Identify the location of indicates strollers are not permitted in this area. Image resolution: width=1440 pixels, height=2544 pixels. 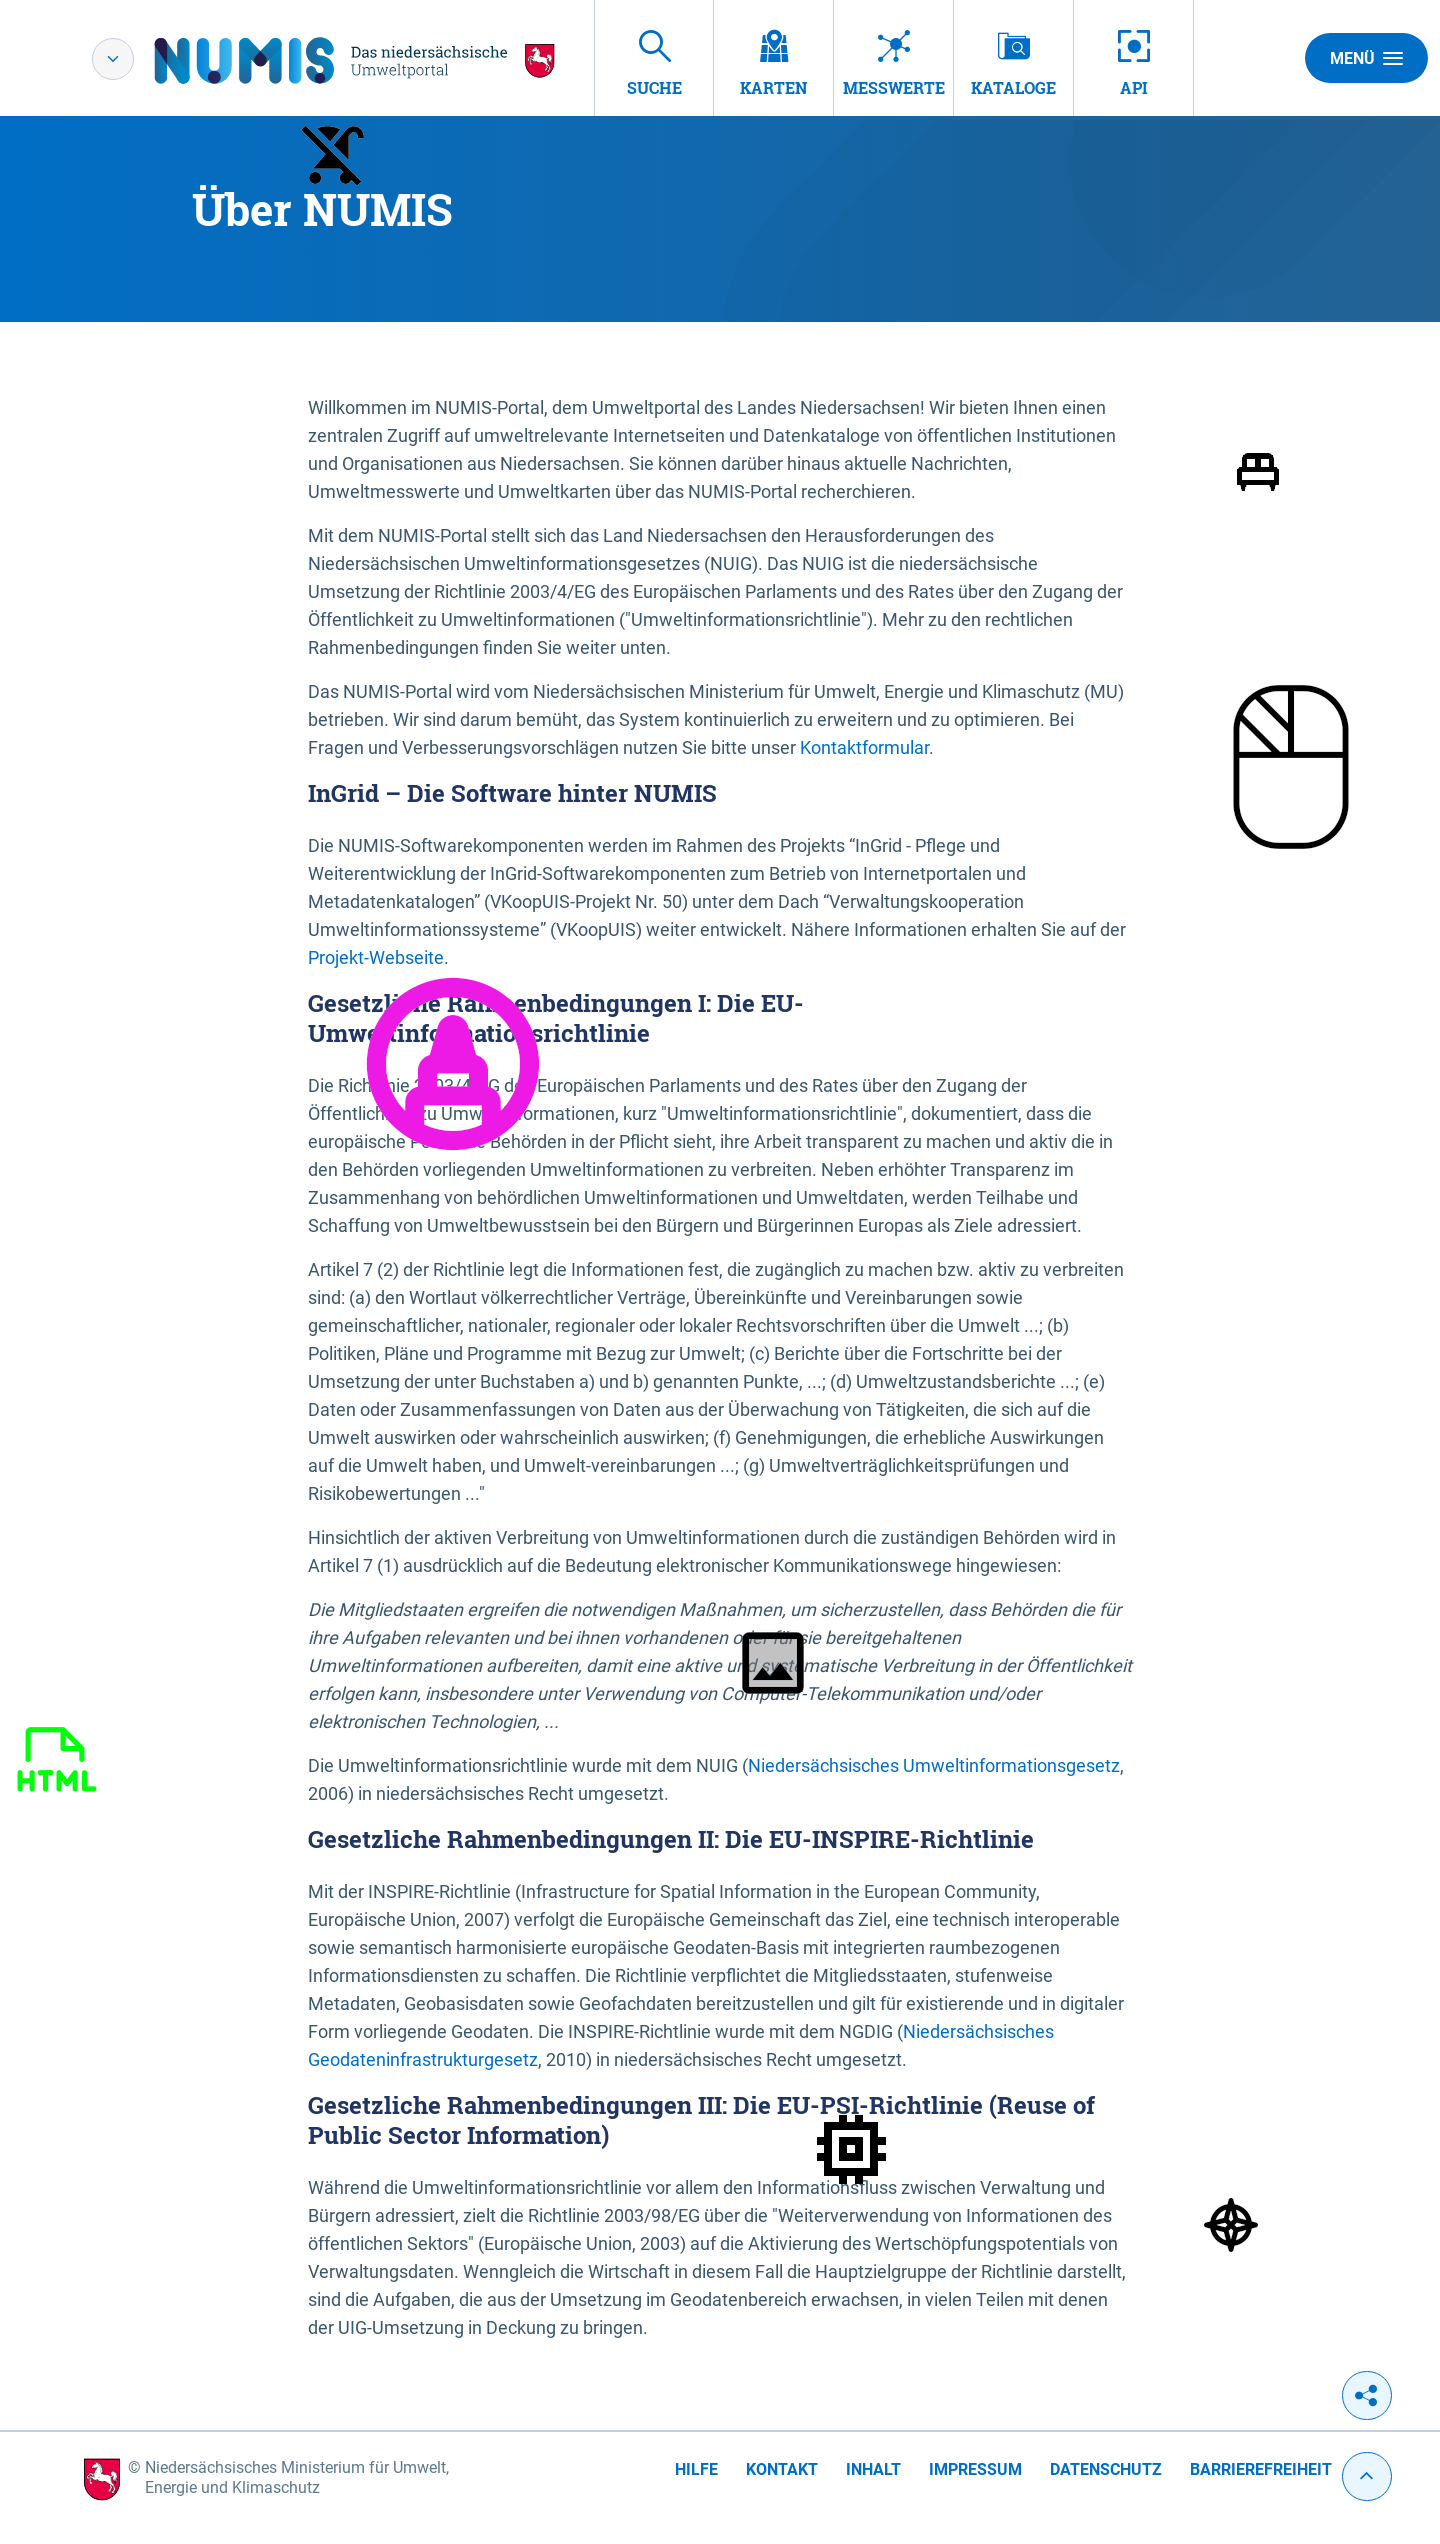
(333, 153).